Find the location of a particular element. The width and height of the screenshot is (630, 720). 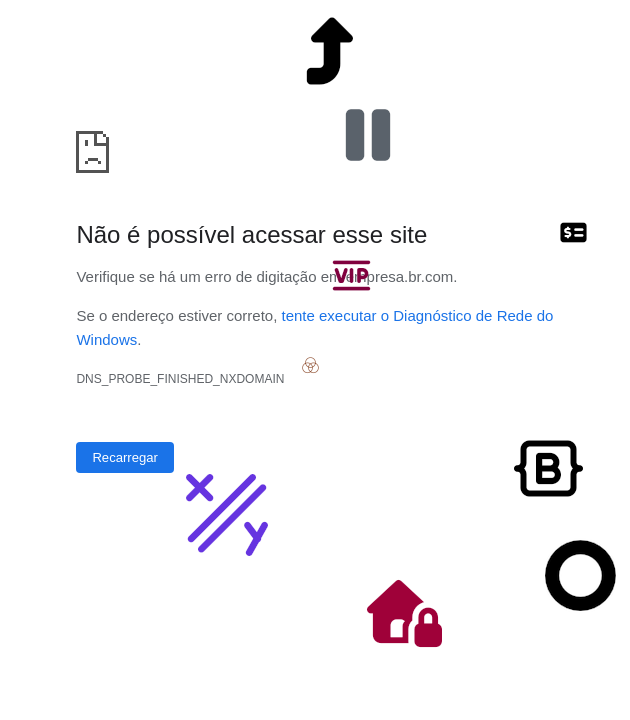

indicates a trip starting point or origin location is located at coordinates (580, 575).